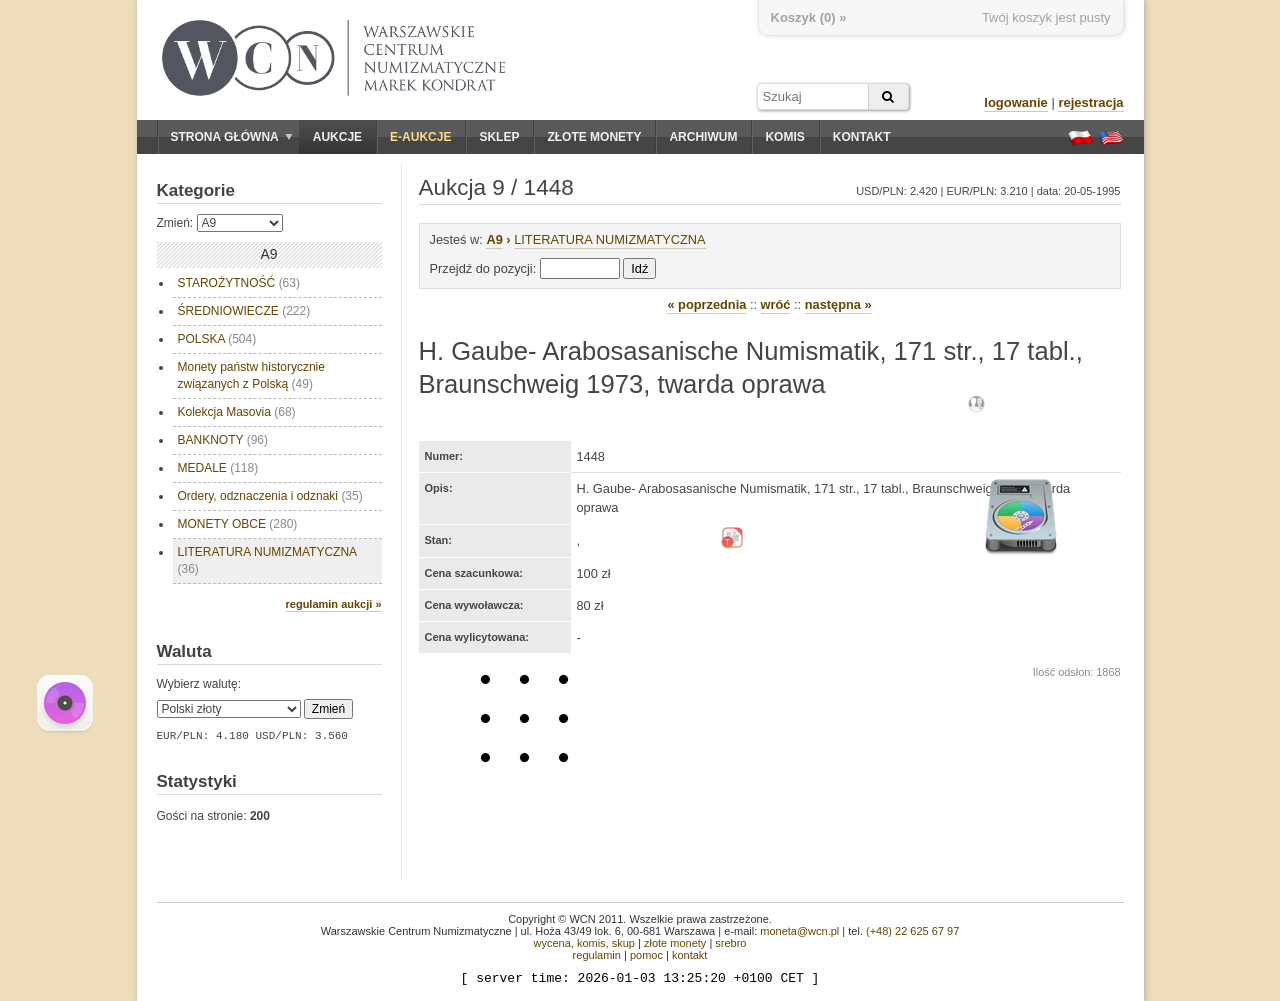 This screenshot has height=1001, width=1280. I want to click on open app drawer or launcher menu, so click(524, 718).